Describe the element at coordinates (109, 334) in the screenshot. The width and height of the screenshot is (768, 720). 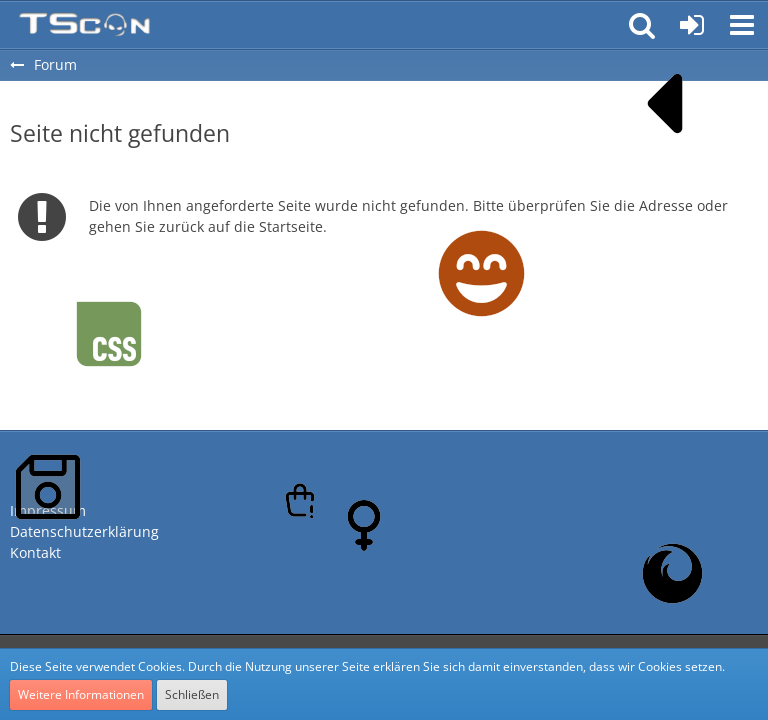
I see `CSS programming language logo` at that location.